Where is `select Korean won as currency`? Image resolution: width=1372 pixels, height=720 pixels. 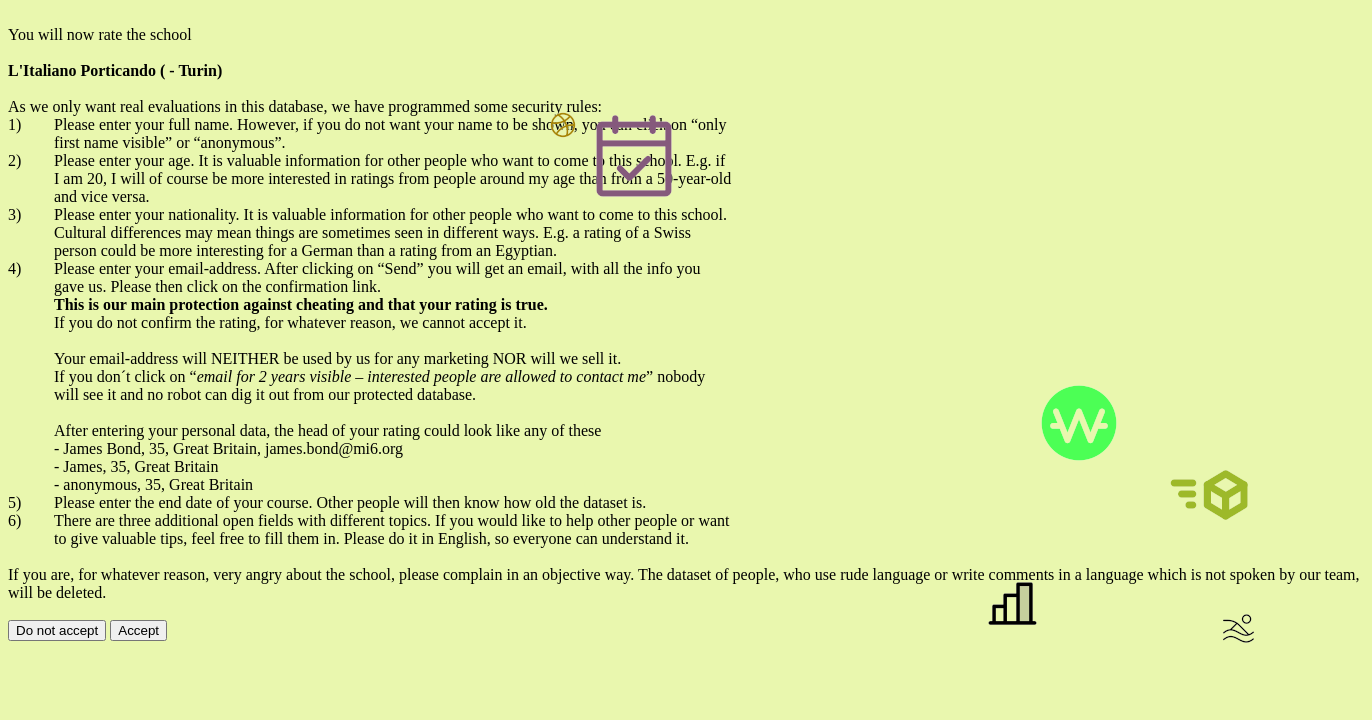 select Korean won as currency is located at coordinates (1079, 423).